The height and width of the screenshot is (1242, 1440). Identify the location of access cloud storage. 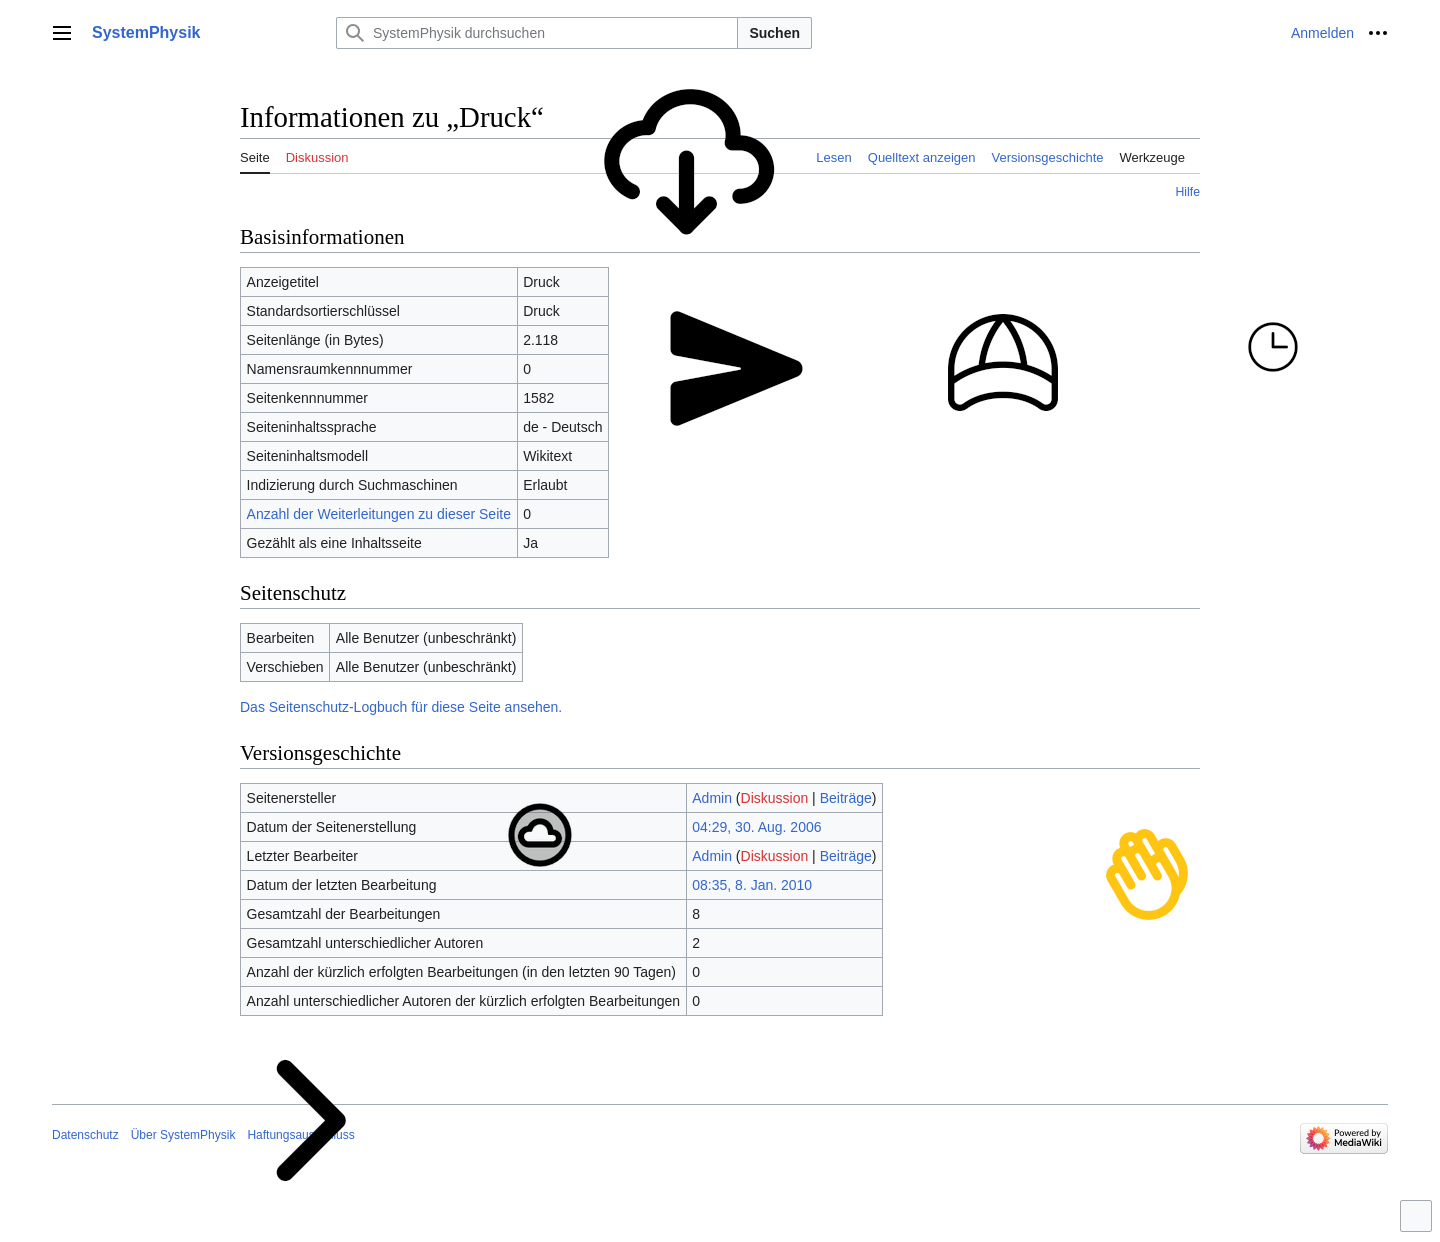
(540, 835).